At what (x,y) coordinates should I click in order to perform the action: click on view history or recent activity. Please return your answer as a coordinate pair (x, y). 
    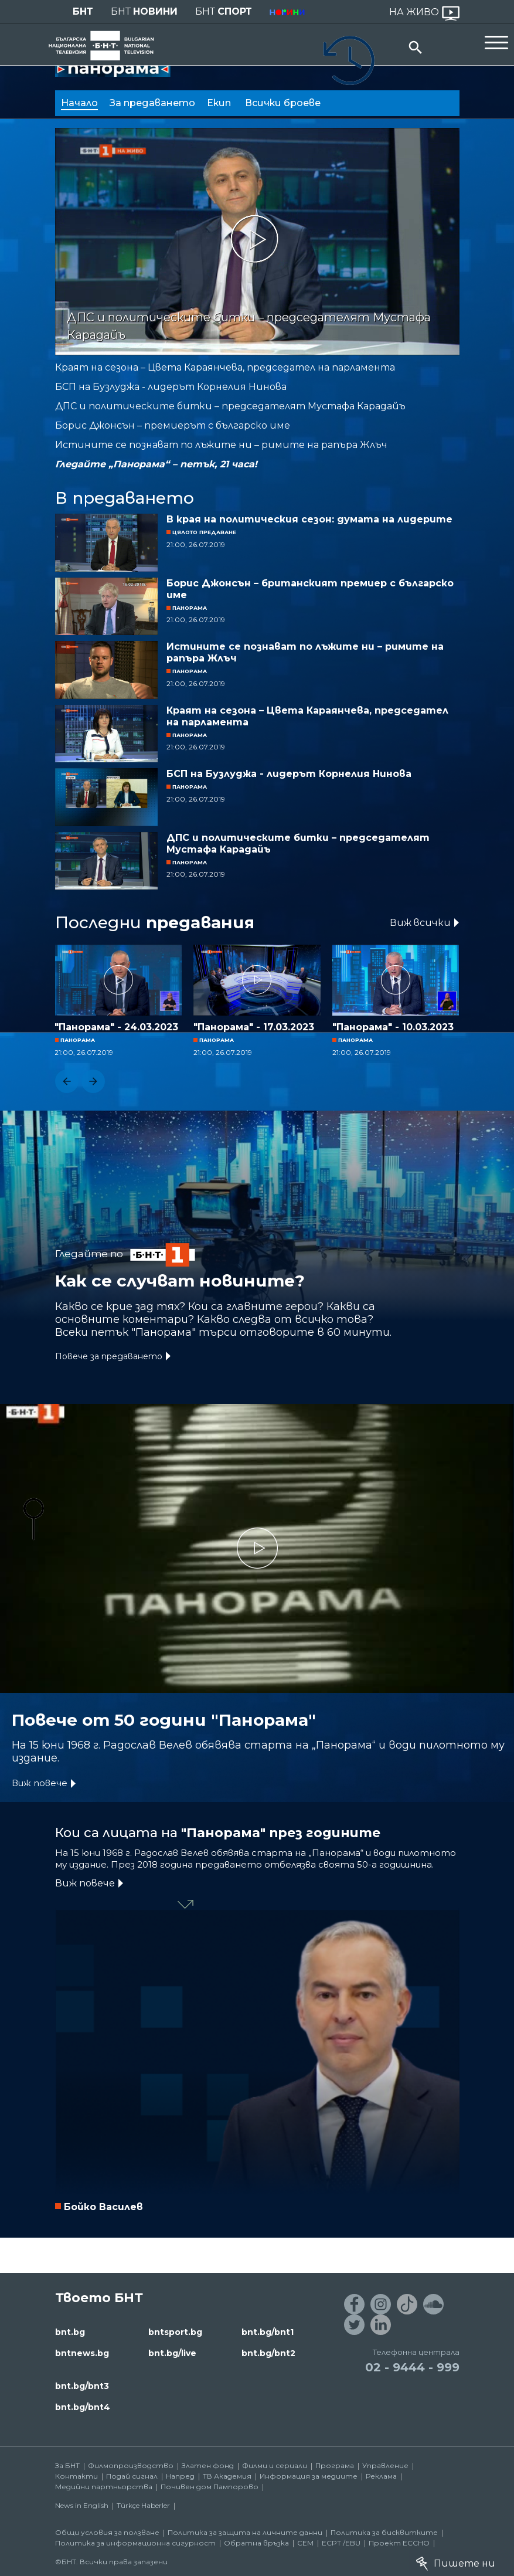
    Looking at the image, I should click on (350, 60).